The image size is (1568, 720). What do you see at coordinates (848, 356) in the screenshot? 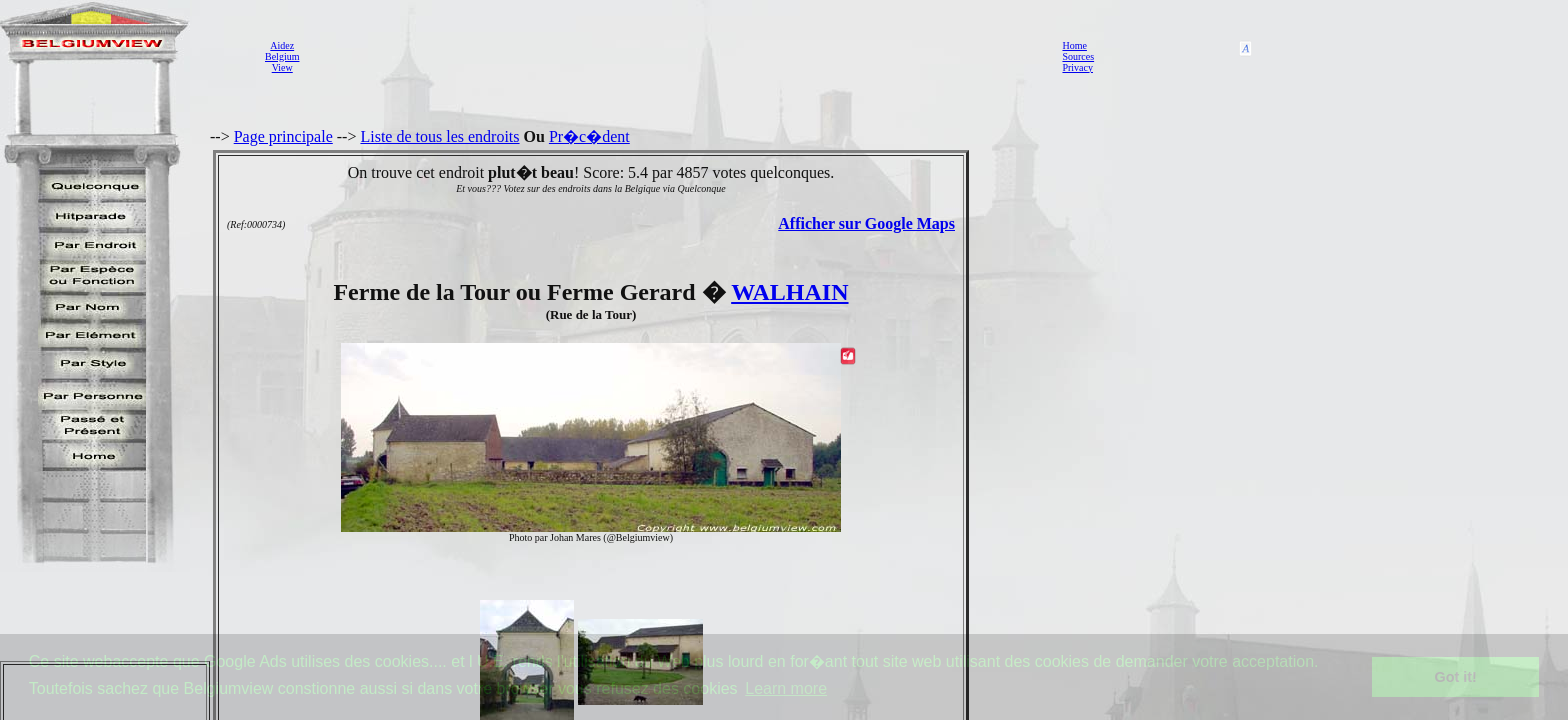
I see `indicates a postscript (.ps) or .eps file type` at bounding box center [848, 356].